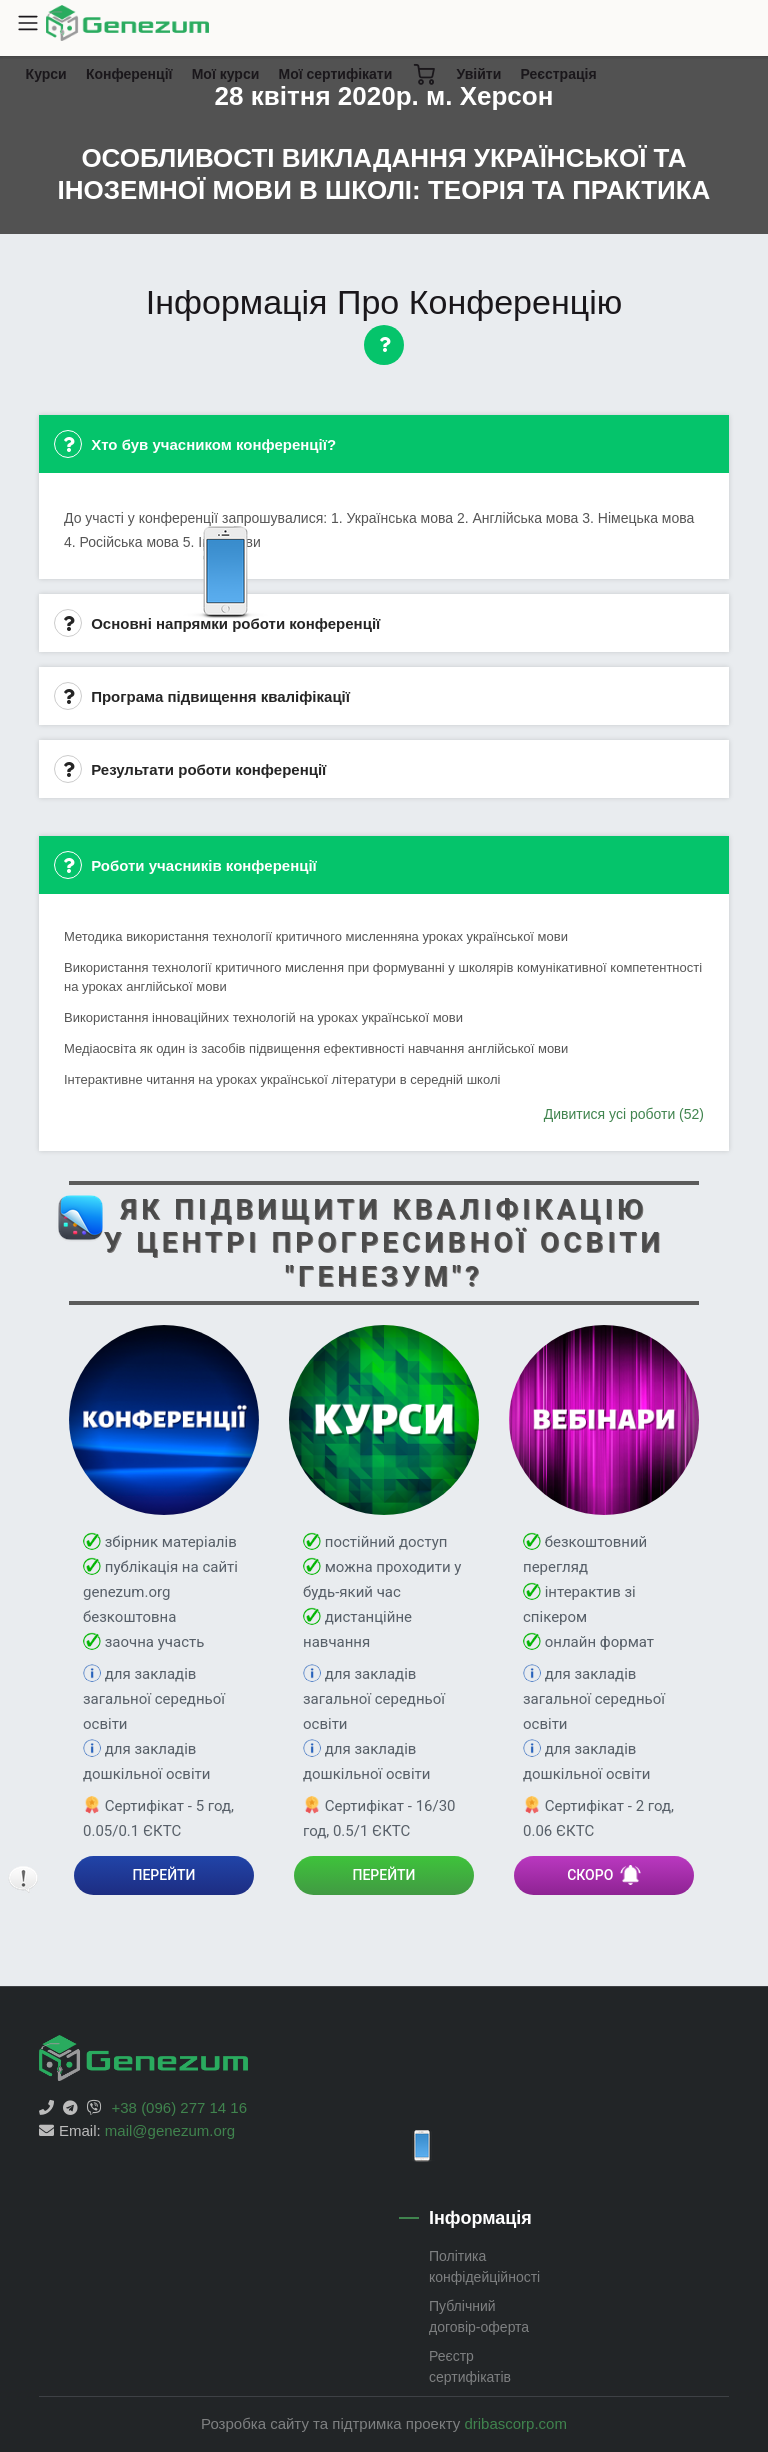 This screenshot has width=768, height=2452. What do you see at coordinates (23, 1878) in the screenshot?
I see `indicates an important notification or alert message` at bounding box center [23, 1878].